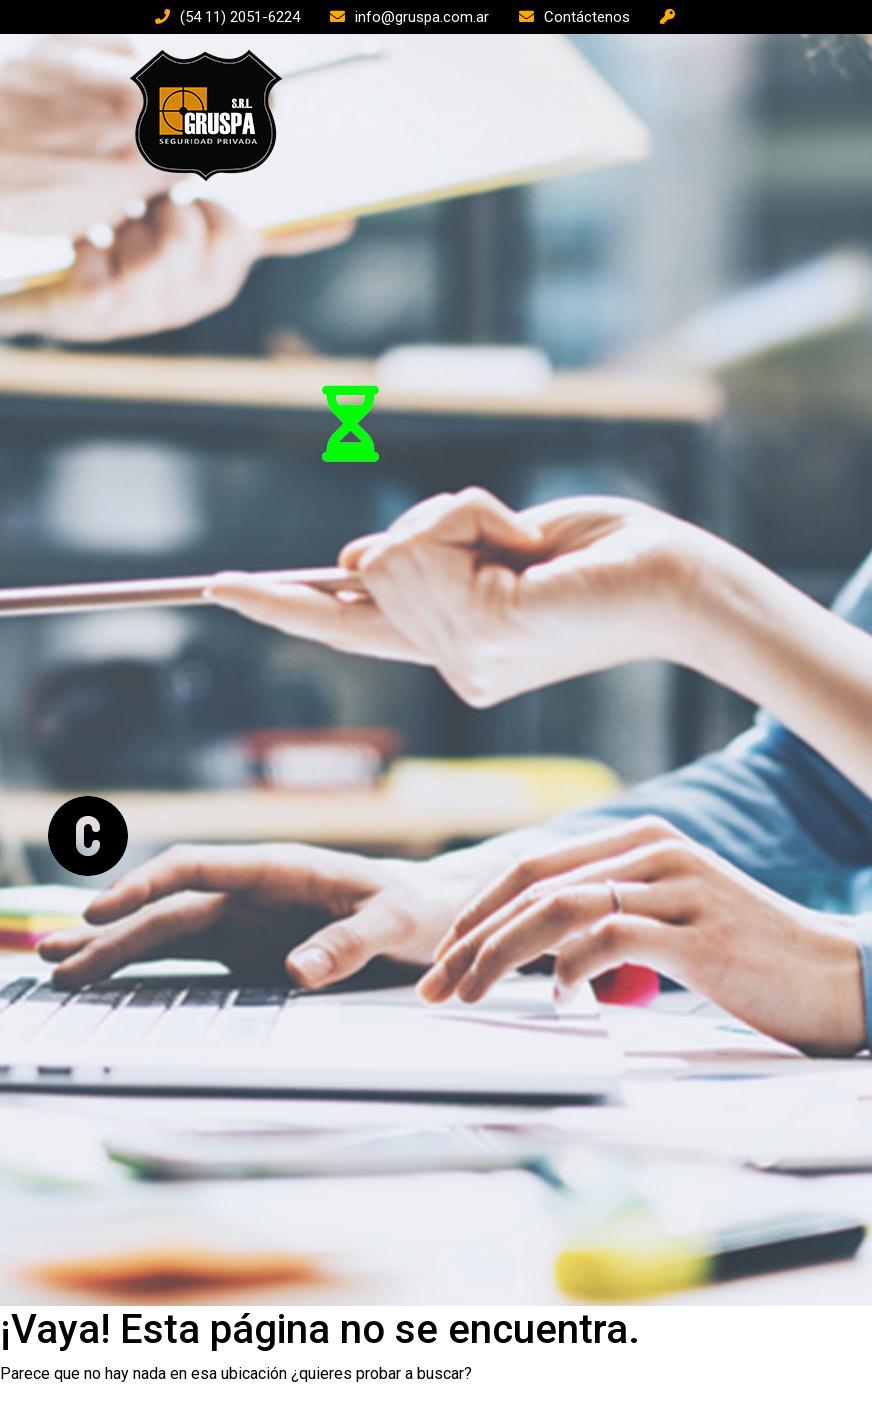  What do you see at coordinates (350, 423) in the screenshot?
I see `indicates a process is in progress or loading` at bounding box center [350, 423].